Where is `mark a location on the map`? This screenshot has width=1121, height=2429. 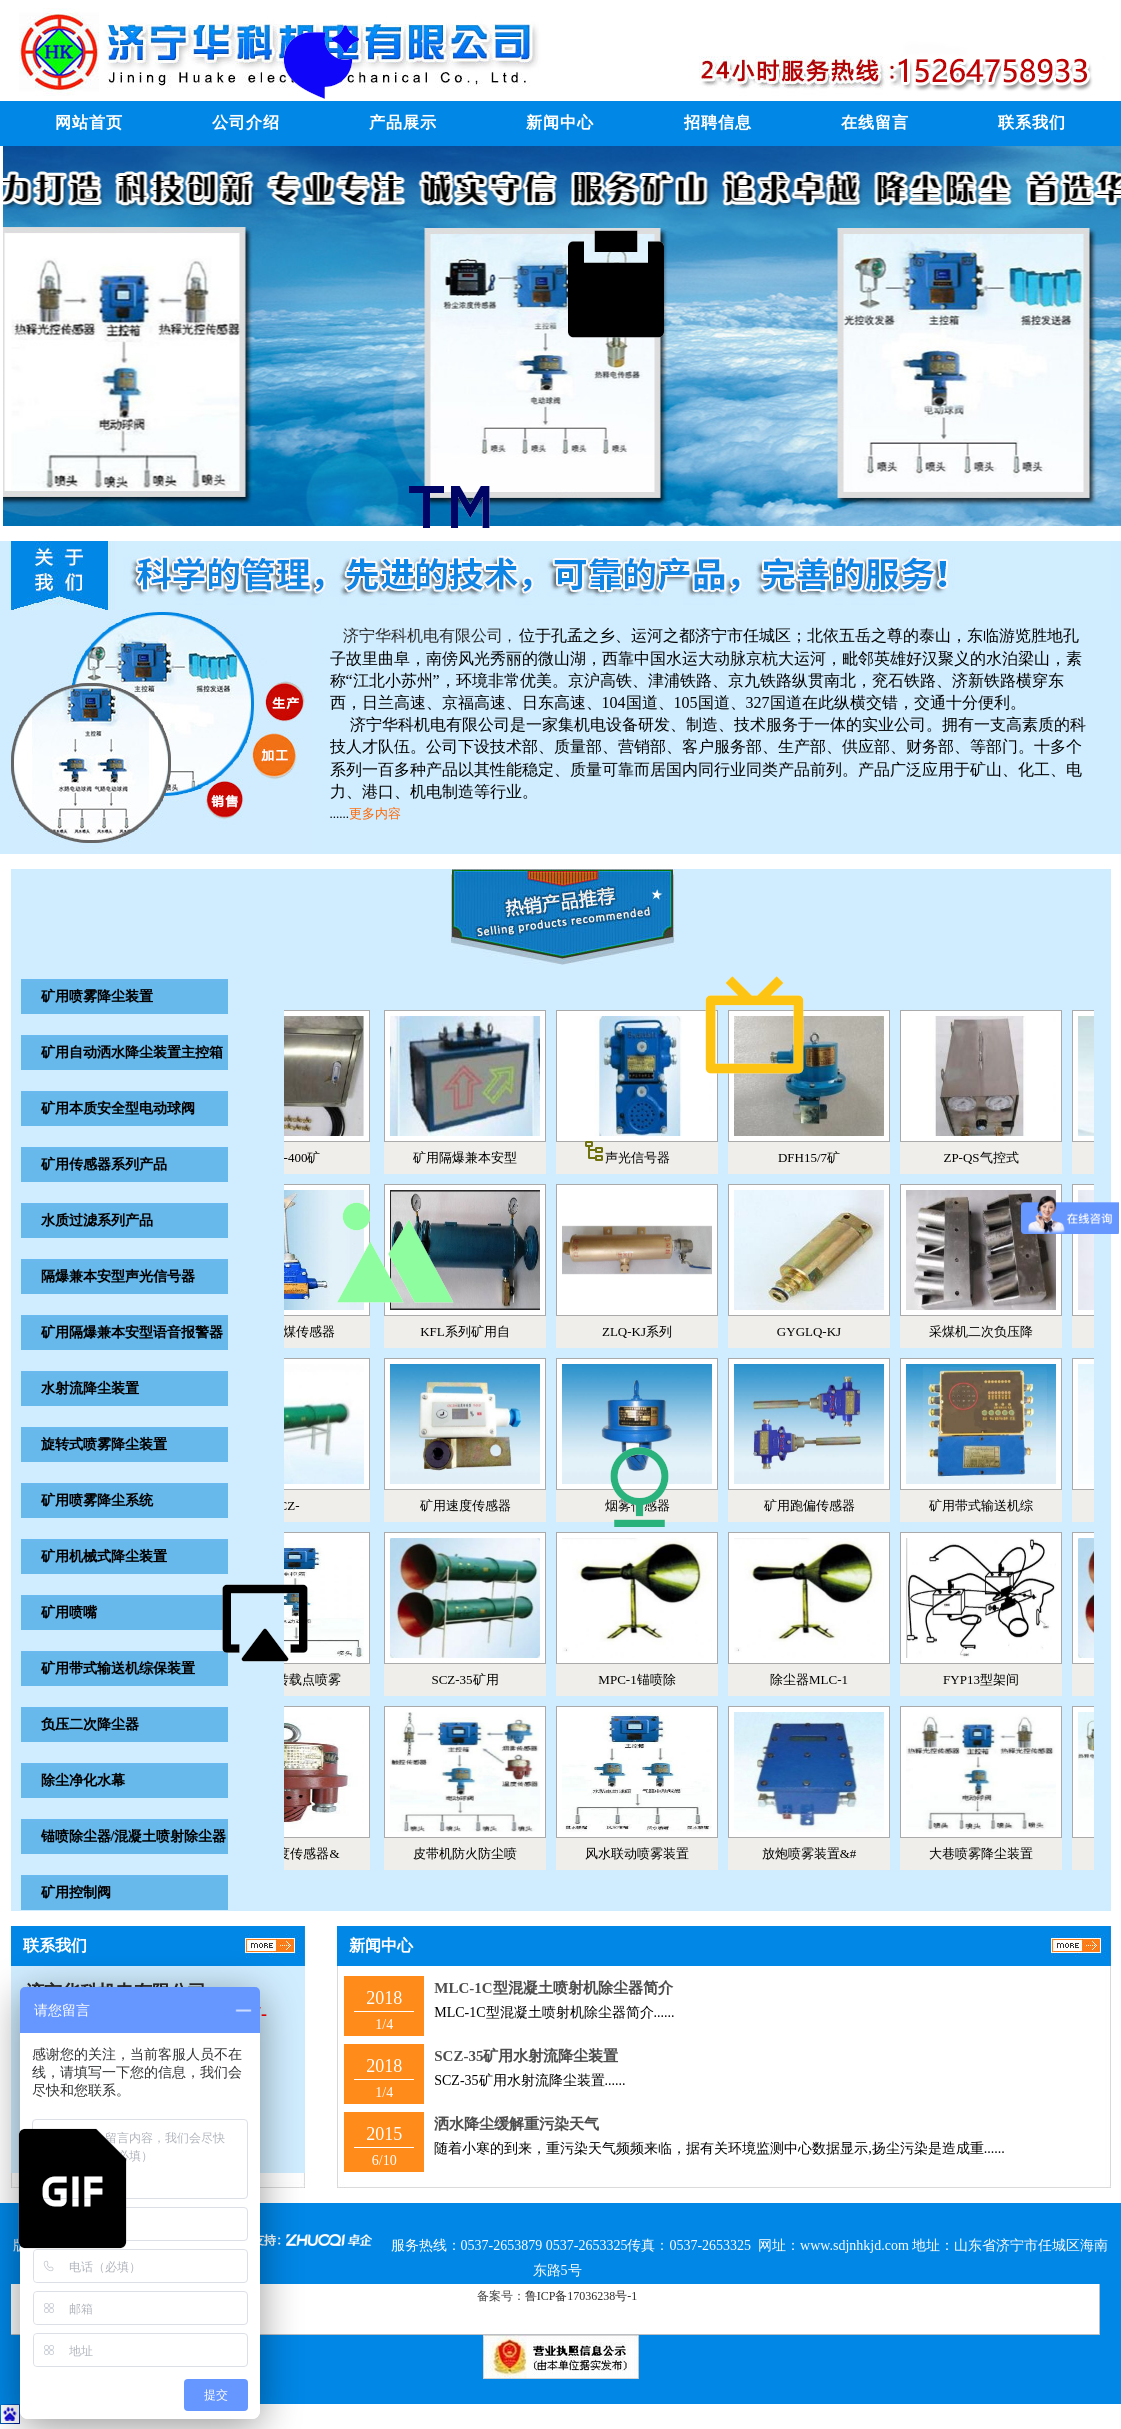 mark a location on the map is located at coordinates (639, 1483).